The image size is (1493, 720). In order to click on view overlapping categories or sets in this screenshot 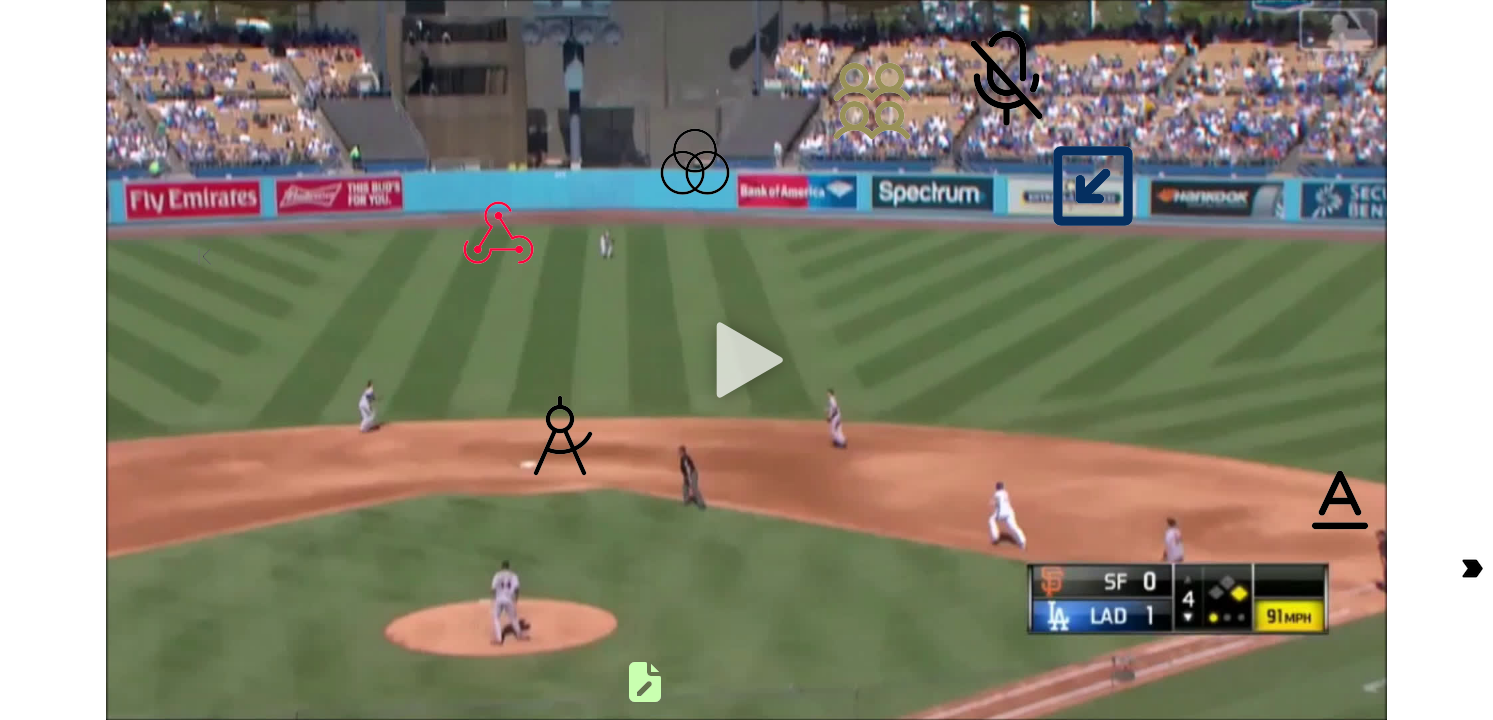, I will do `click(695, 163)`.